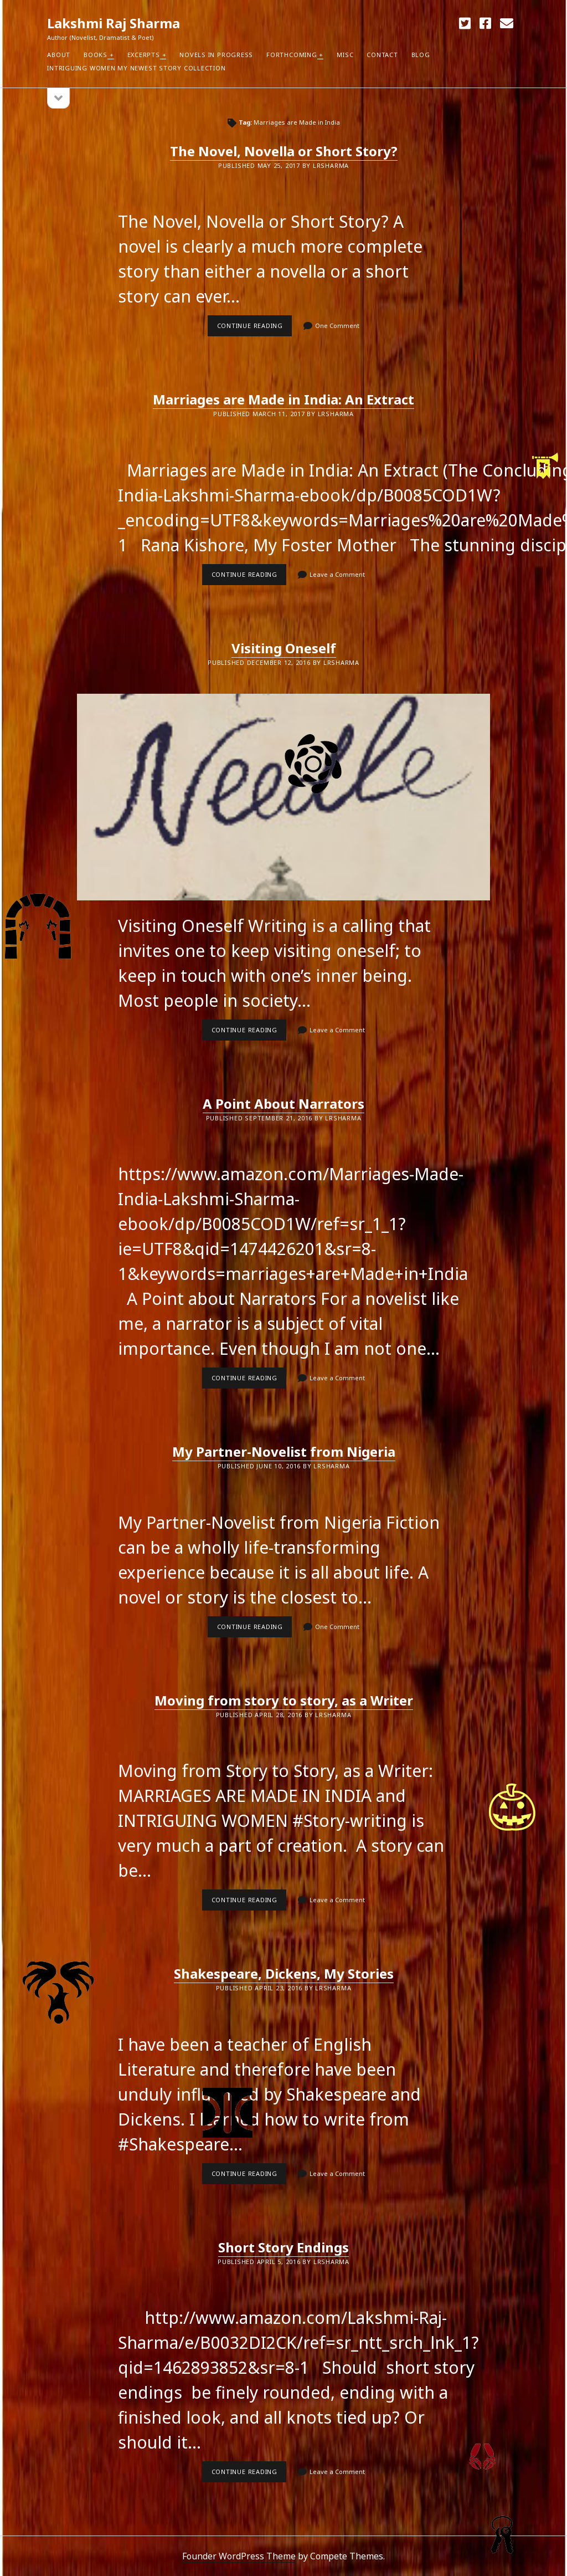 The image size is (567, 2576). Describe the element at coordinates (58, 1988) in the screenshot. I see `ignite or activate a fire-related feature` at that location.